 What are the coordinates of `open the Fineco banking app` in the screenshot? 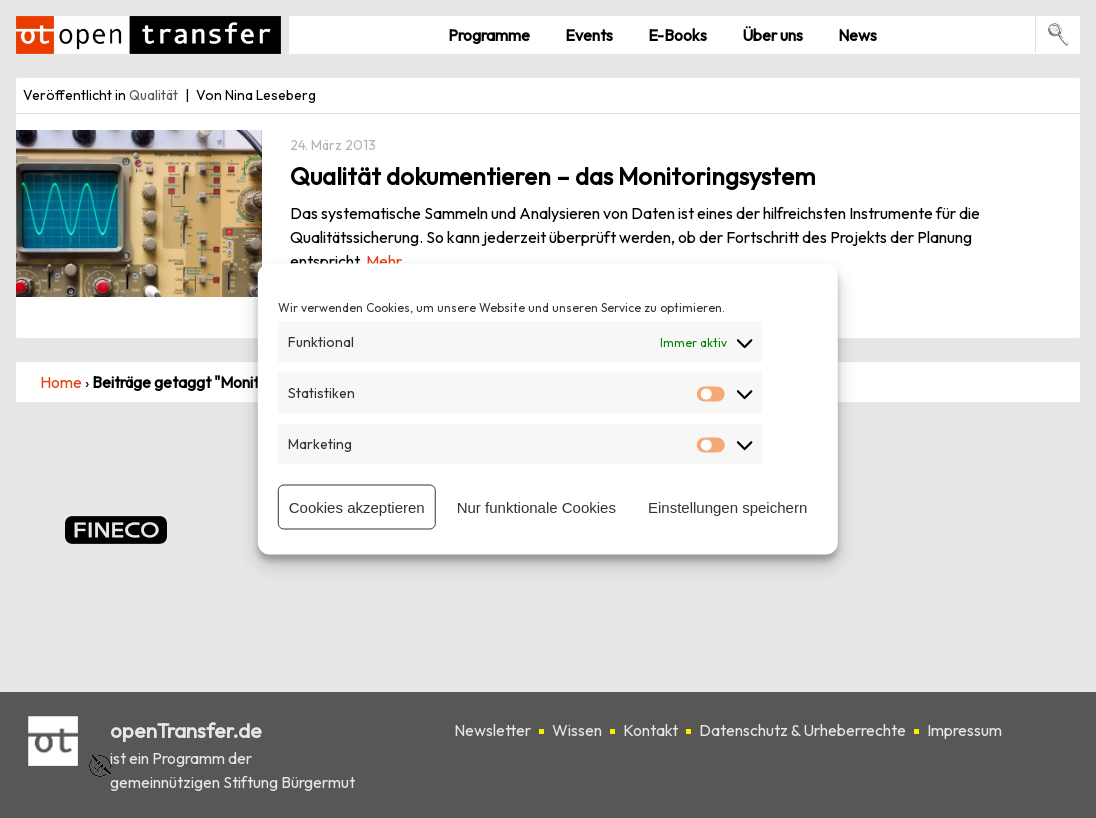 It's located at (116, 530).